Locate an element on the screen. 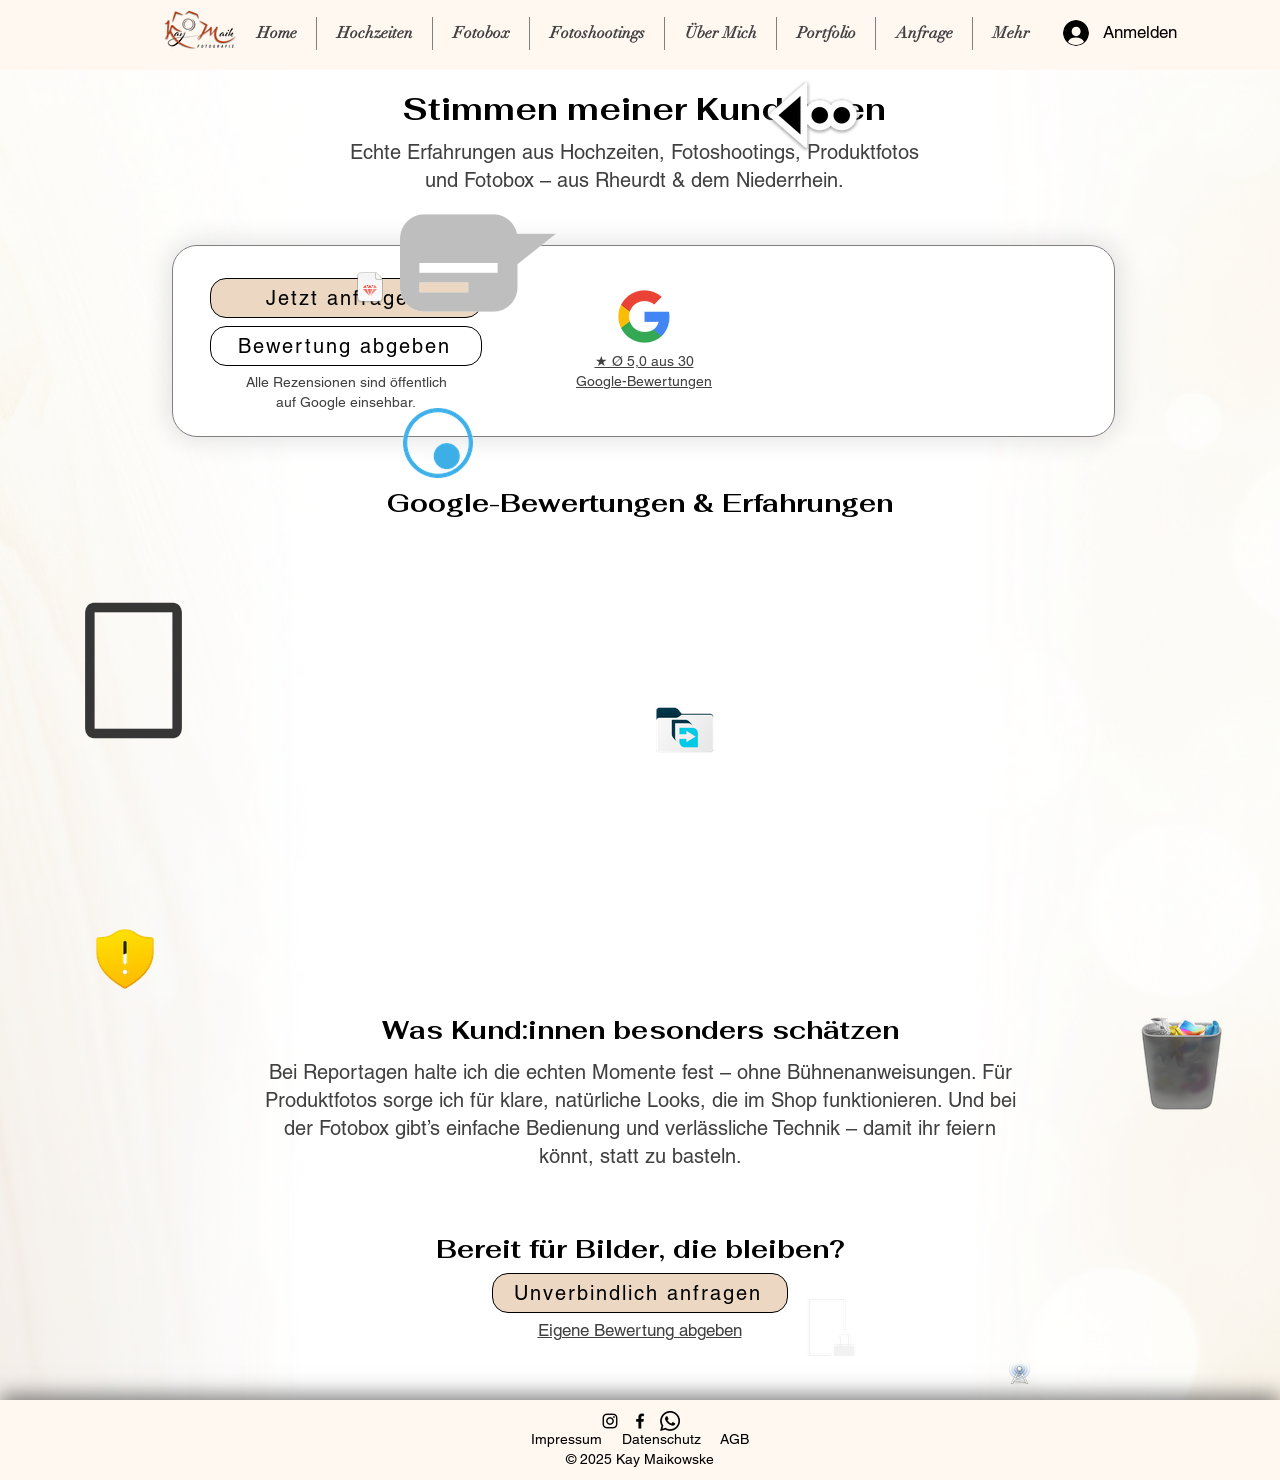  a ruby programming language source file is located at coordinates (370, 287).